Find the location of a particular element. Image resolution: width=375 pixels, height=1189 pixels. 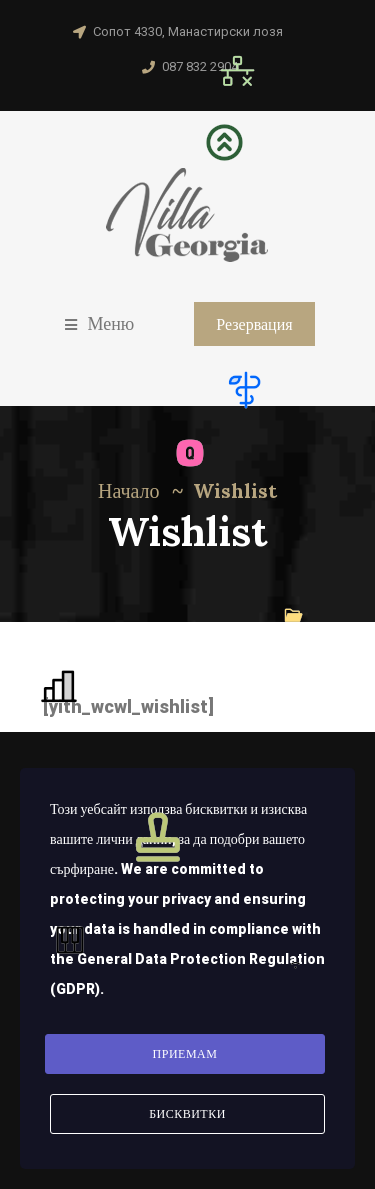

scroll to top of page is located at coordinates (224, 142).